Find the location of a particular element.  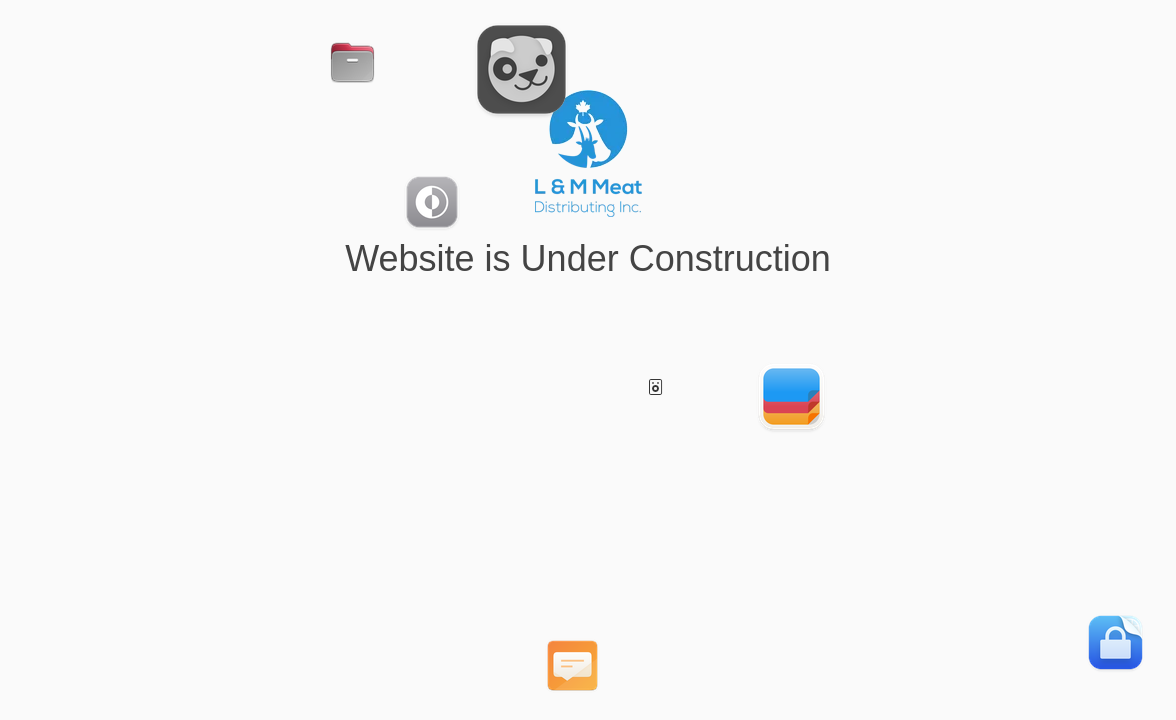

open screensaver and lock screen preferences is located at coordinates (1115, 642).